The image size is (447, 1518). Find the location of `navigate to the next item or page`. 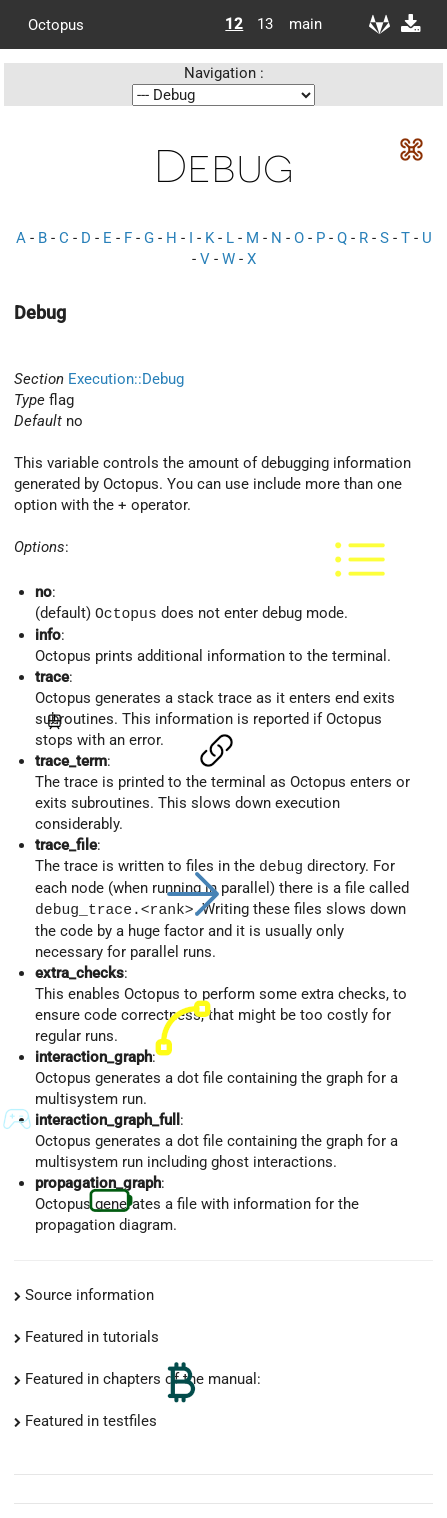

navigate to the next item or page is located at coordinates (193, 894).